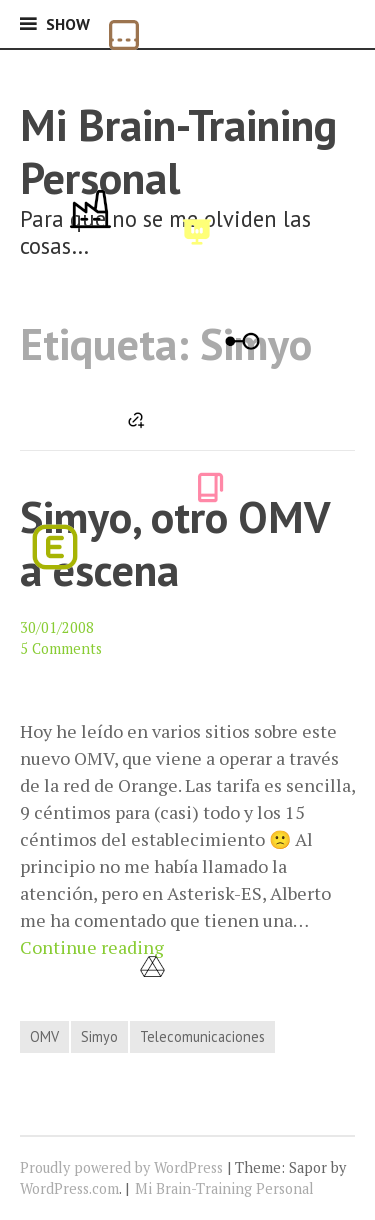 This screenshot has width=375, height=1220. Describe the element at coordinates (124, 35) in the screenshot. I see `toggle bottom navigation bar off` at that location.